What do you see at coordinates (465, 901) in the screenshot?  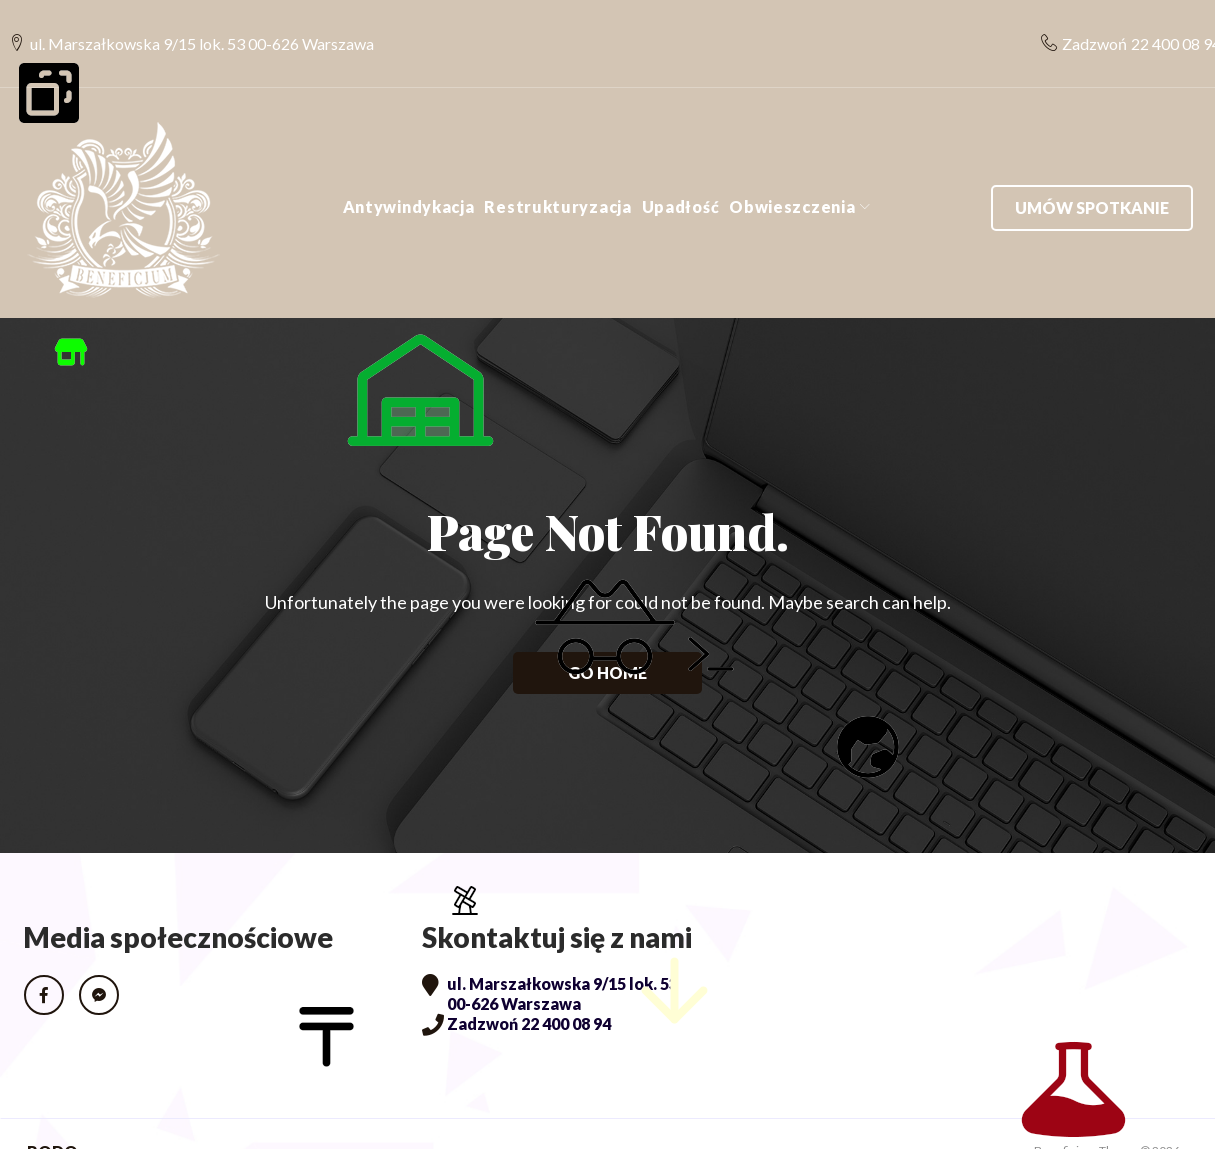 I see `indicates wind or renewable energy settings` at bounding box center [465, 901].